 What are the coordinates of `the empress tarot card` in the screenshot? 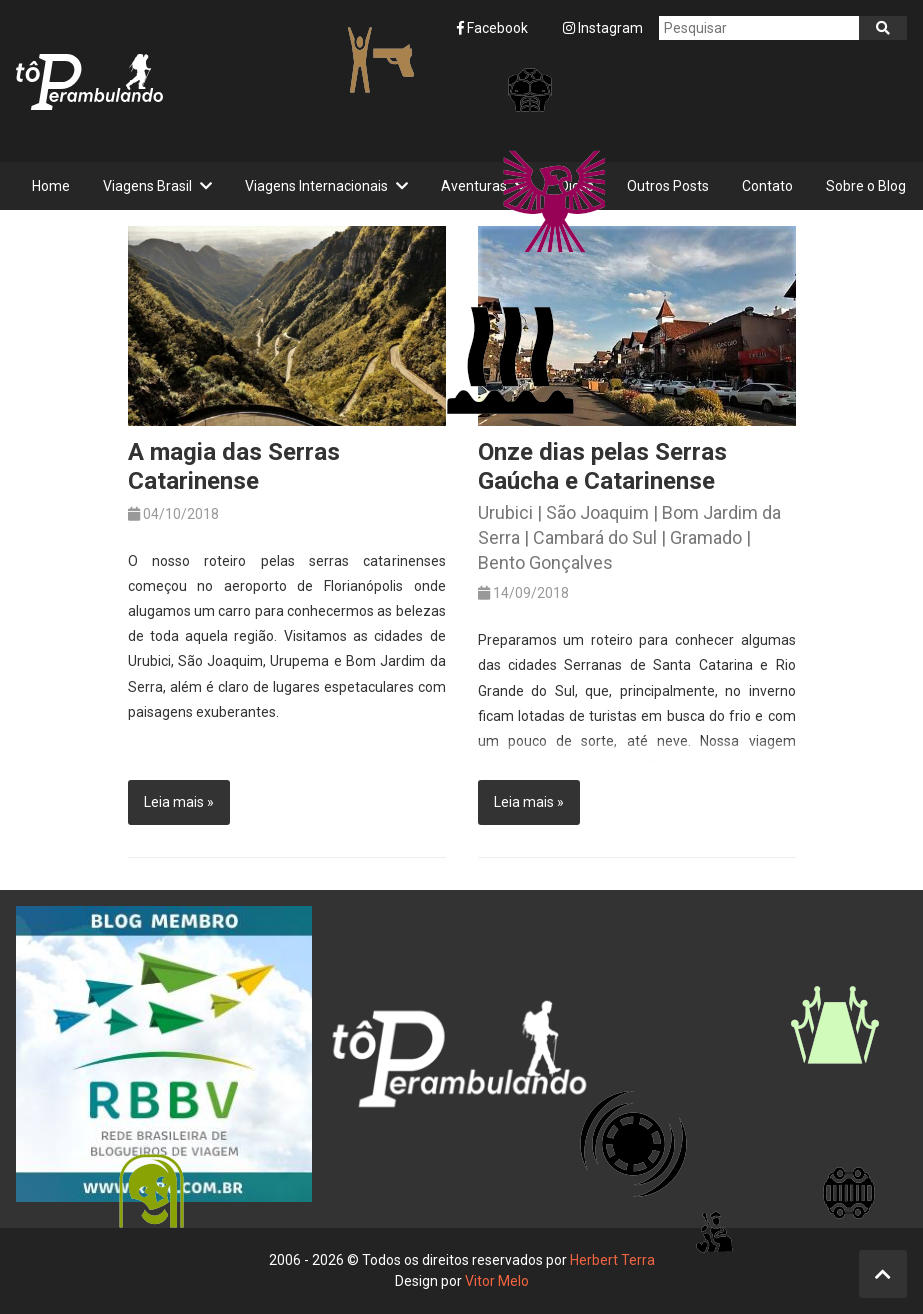 It's located at (715, 1231).